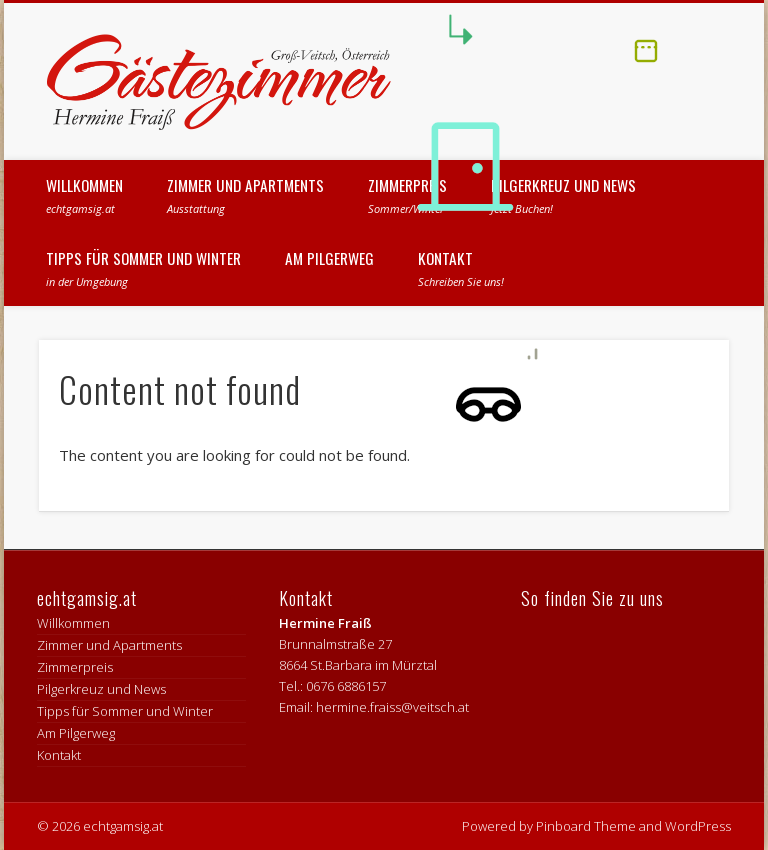 The height and width of the screenshot is (850, 768). What do you see at coordinates (544, 345) in the screenshot?
I see `indicates weak cellular network signal` at bounding box center [544, 345].